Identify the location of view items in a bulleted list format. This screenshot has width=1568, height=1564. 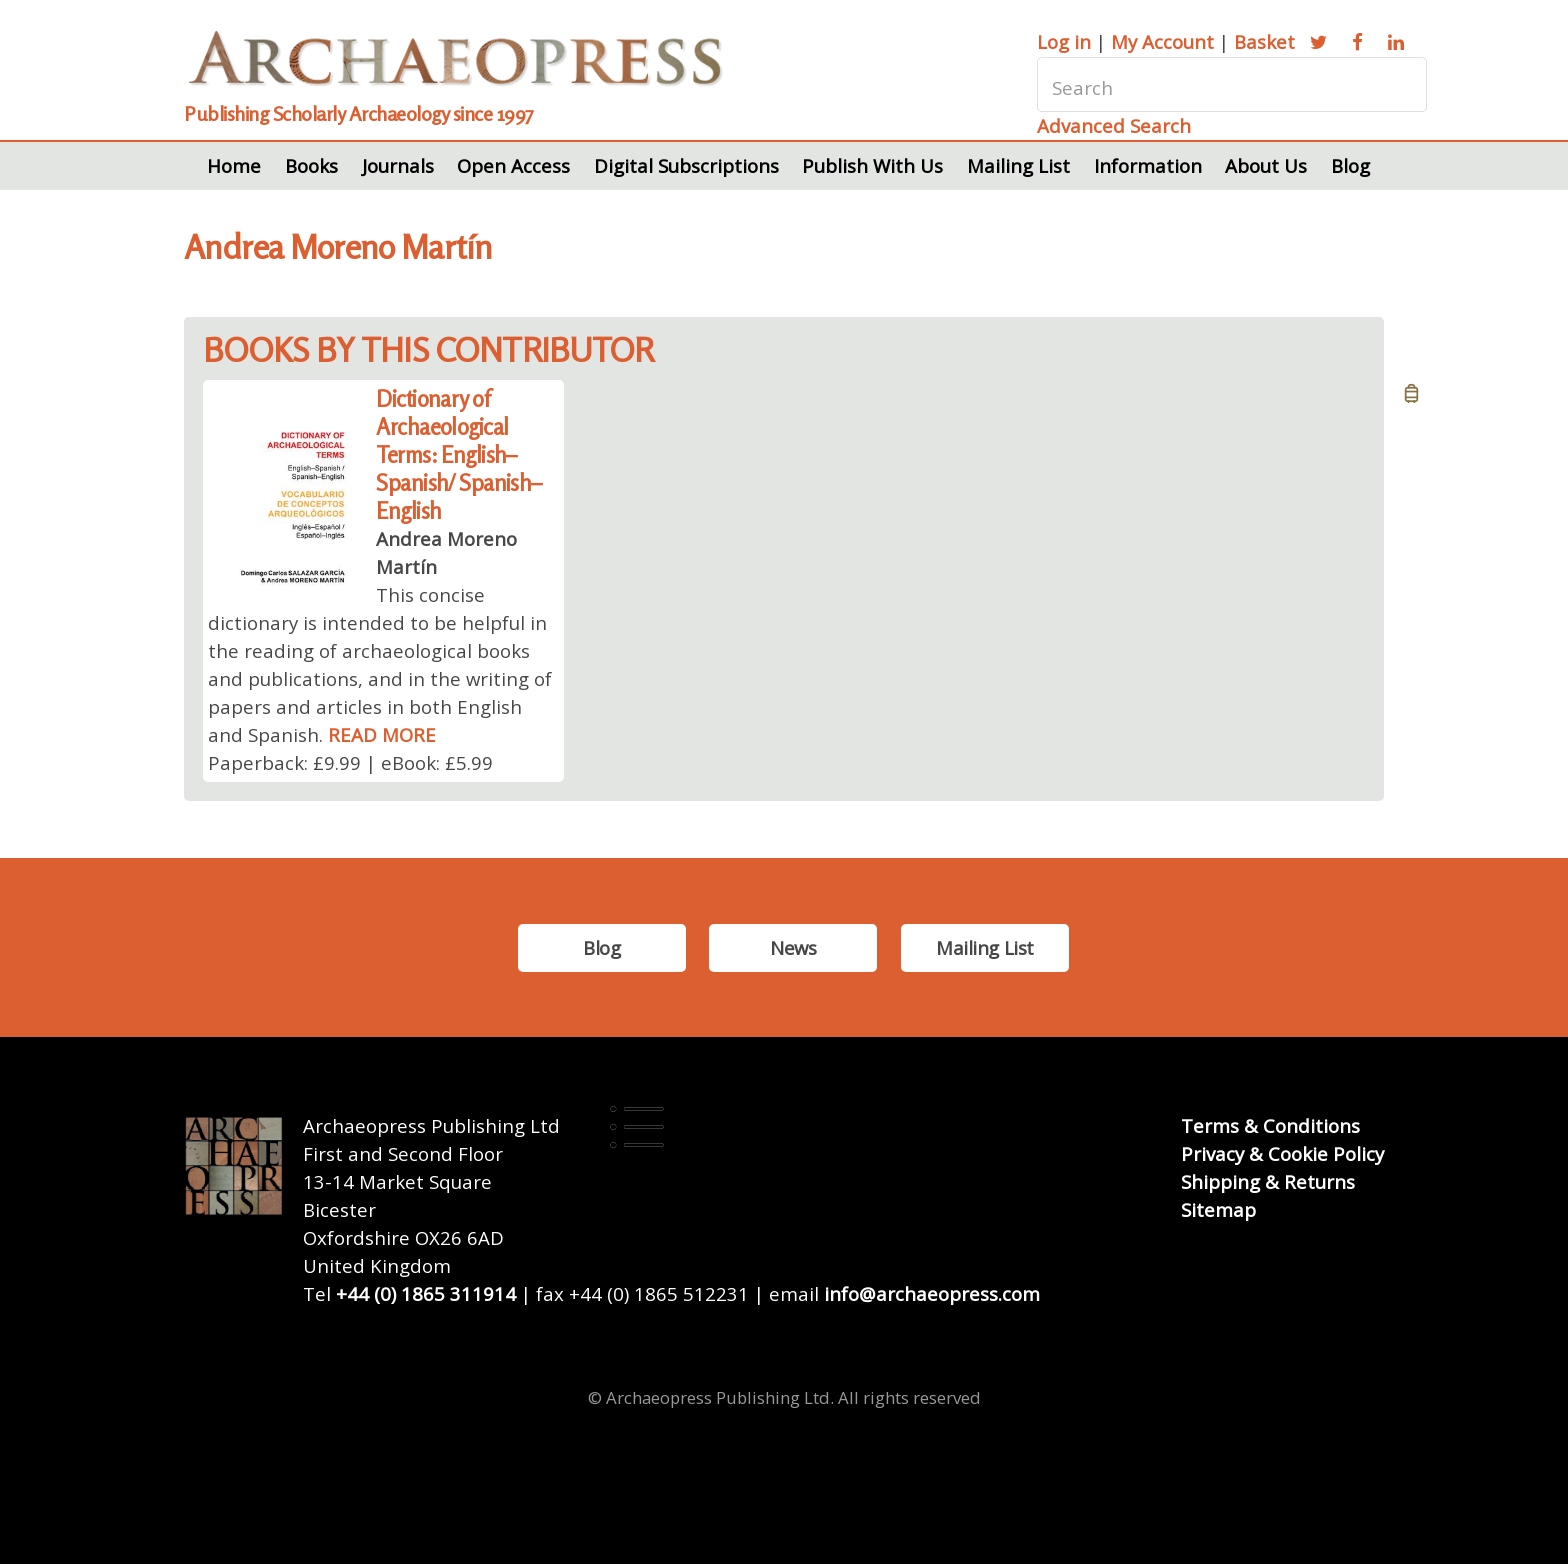
(637, 1127).